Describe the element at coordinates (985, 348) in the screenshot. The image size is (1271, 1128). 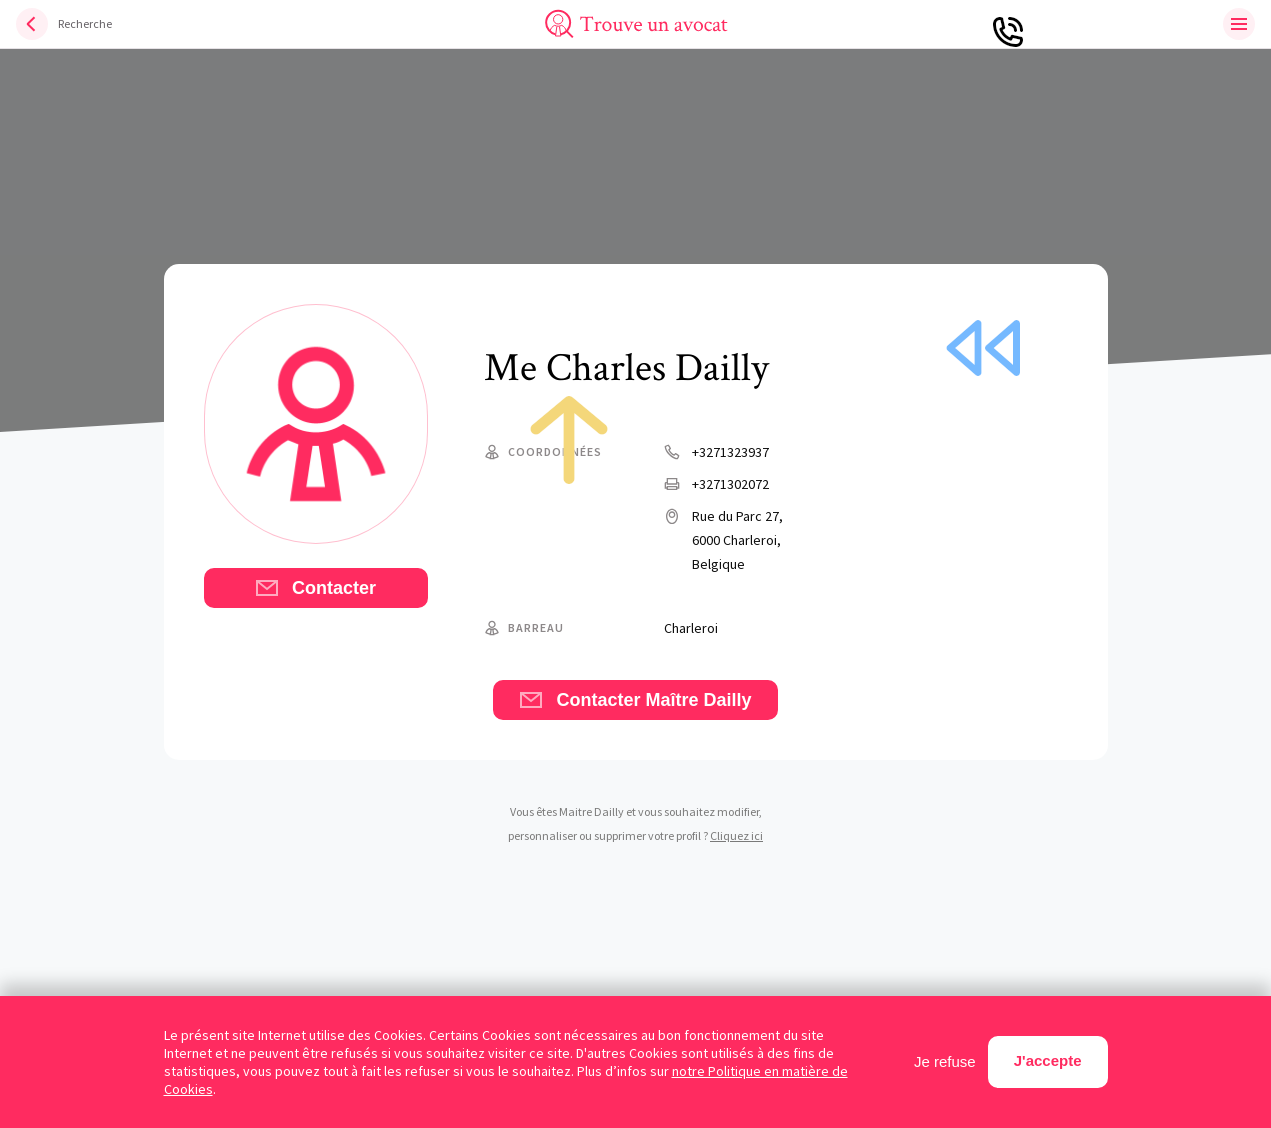
I see `skip to previous track` at that location.